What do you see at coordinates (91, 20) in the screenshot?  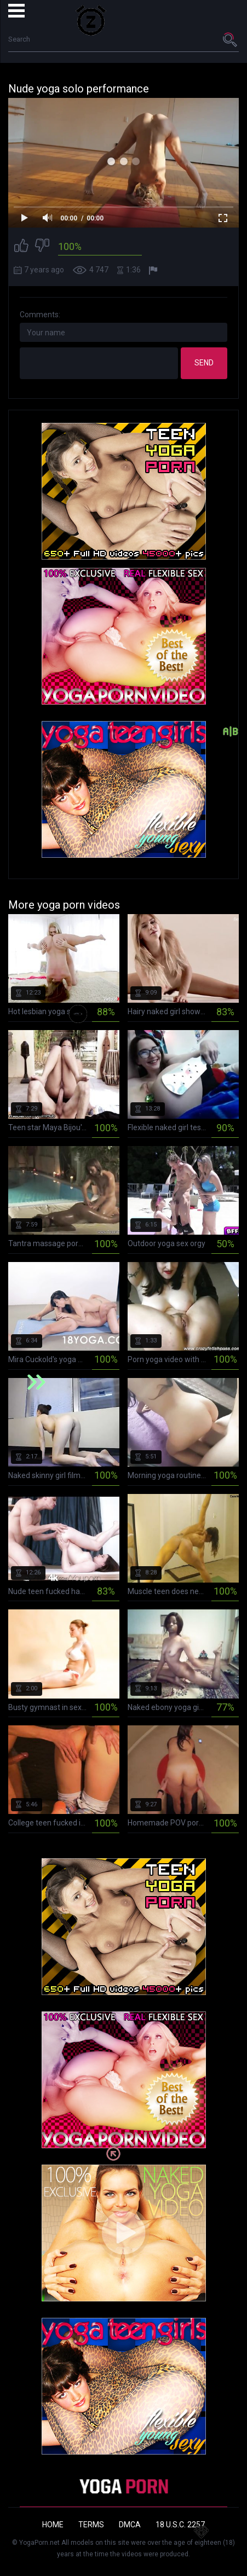 I see `snooze an alarm or reminder` at bounding box center [91, 20].